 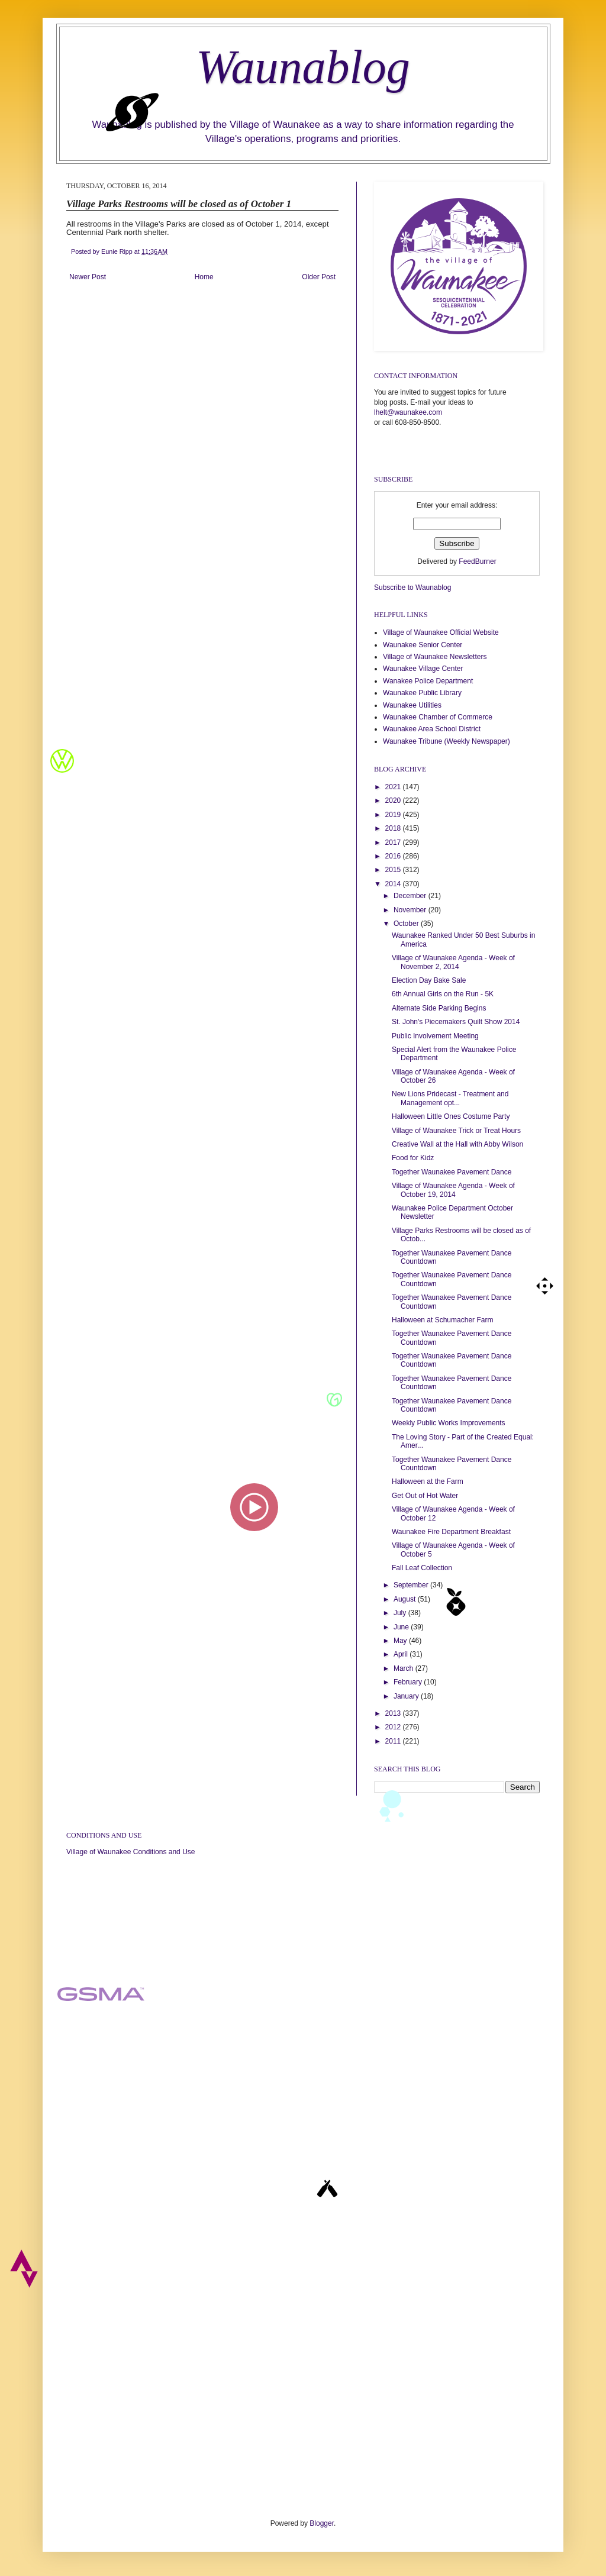 What do you see at coordinates (456, 1602) in the screenshot?
I see `open Pi-hole network ad blocker settings` at bounding box center [456, 1602].